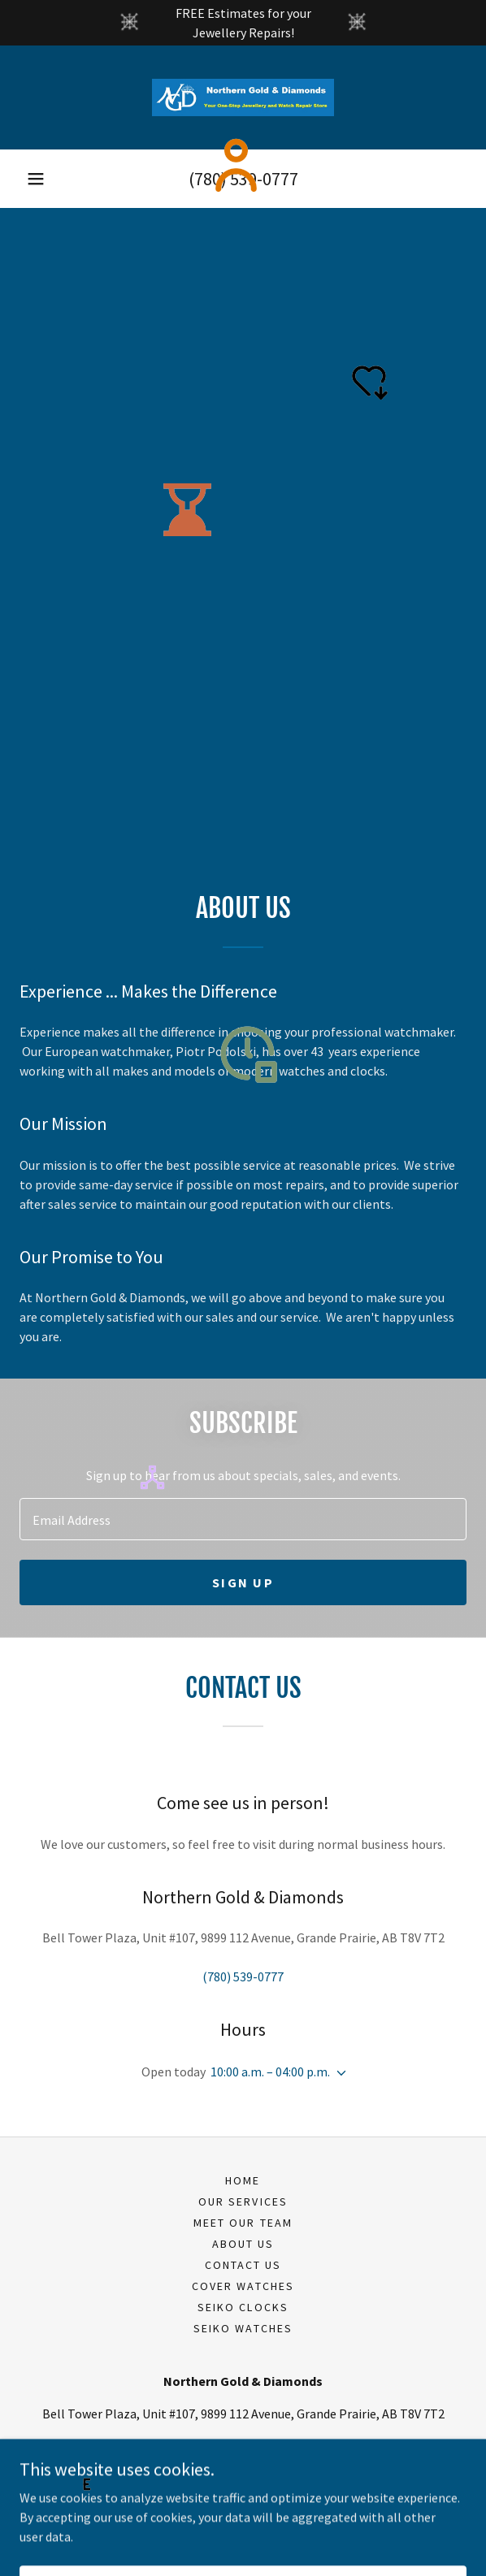 The height and width of the screenshot is (2576, 486). What do you see at coordinates (236, 165) in the screenshot?
I see `view your profile` at bounding box center [236, 165].